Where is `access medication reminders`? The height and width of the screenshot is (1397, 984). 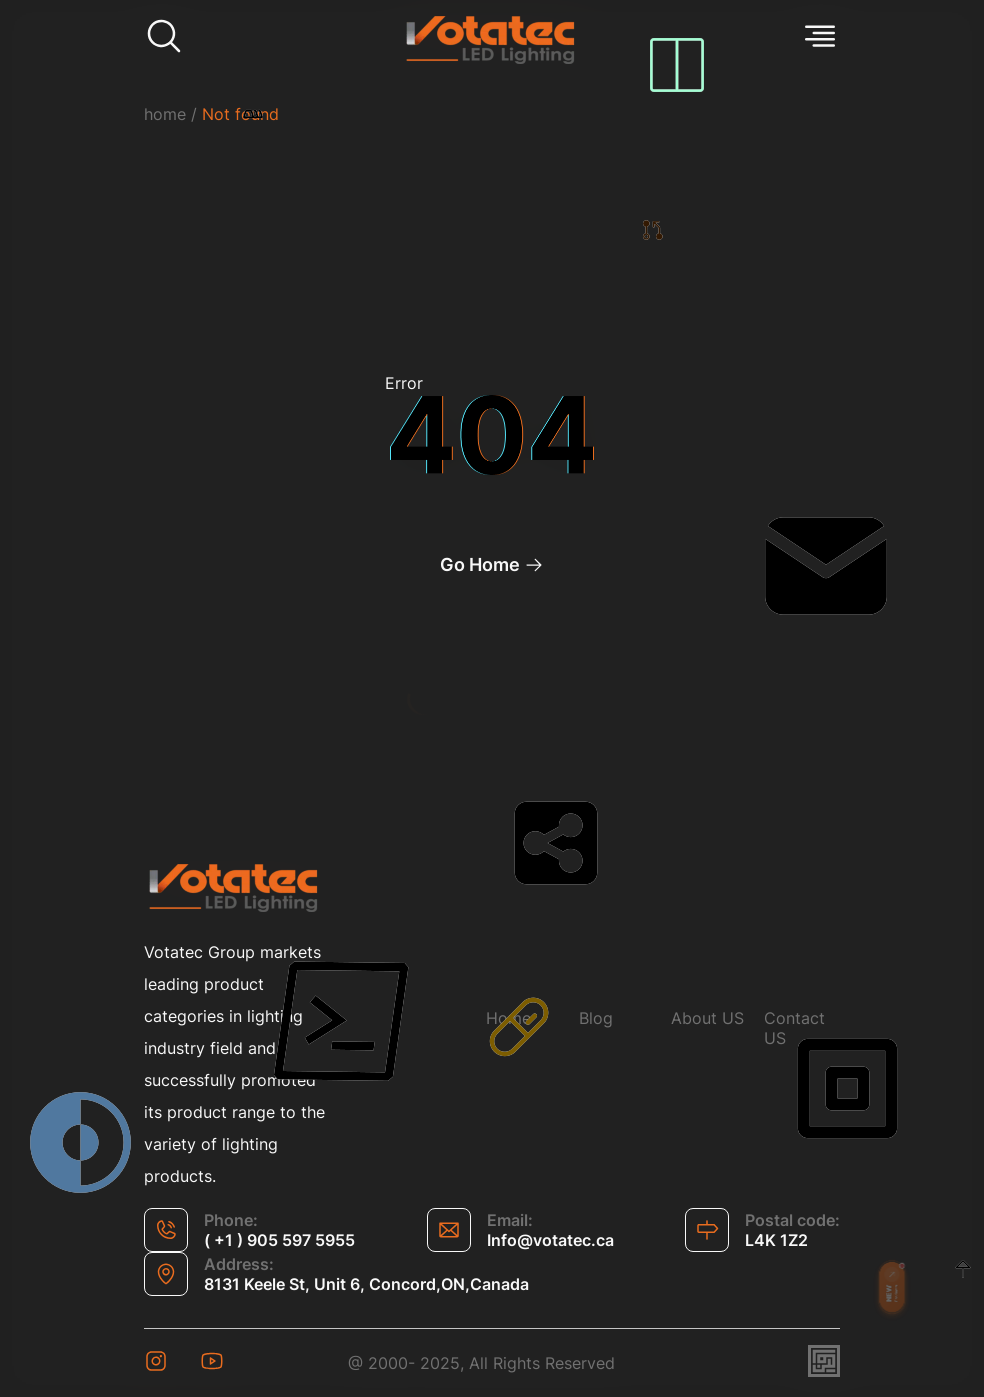
access medication reminders is located at coordinates (519, 1027).